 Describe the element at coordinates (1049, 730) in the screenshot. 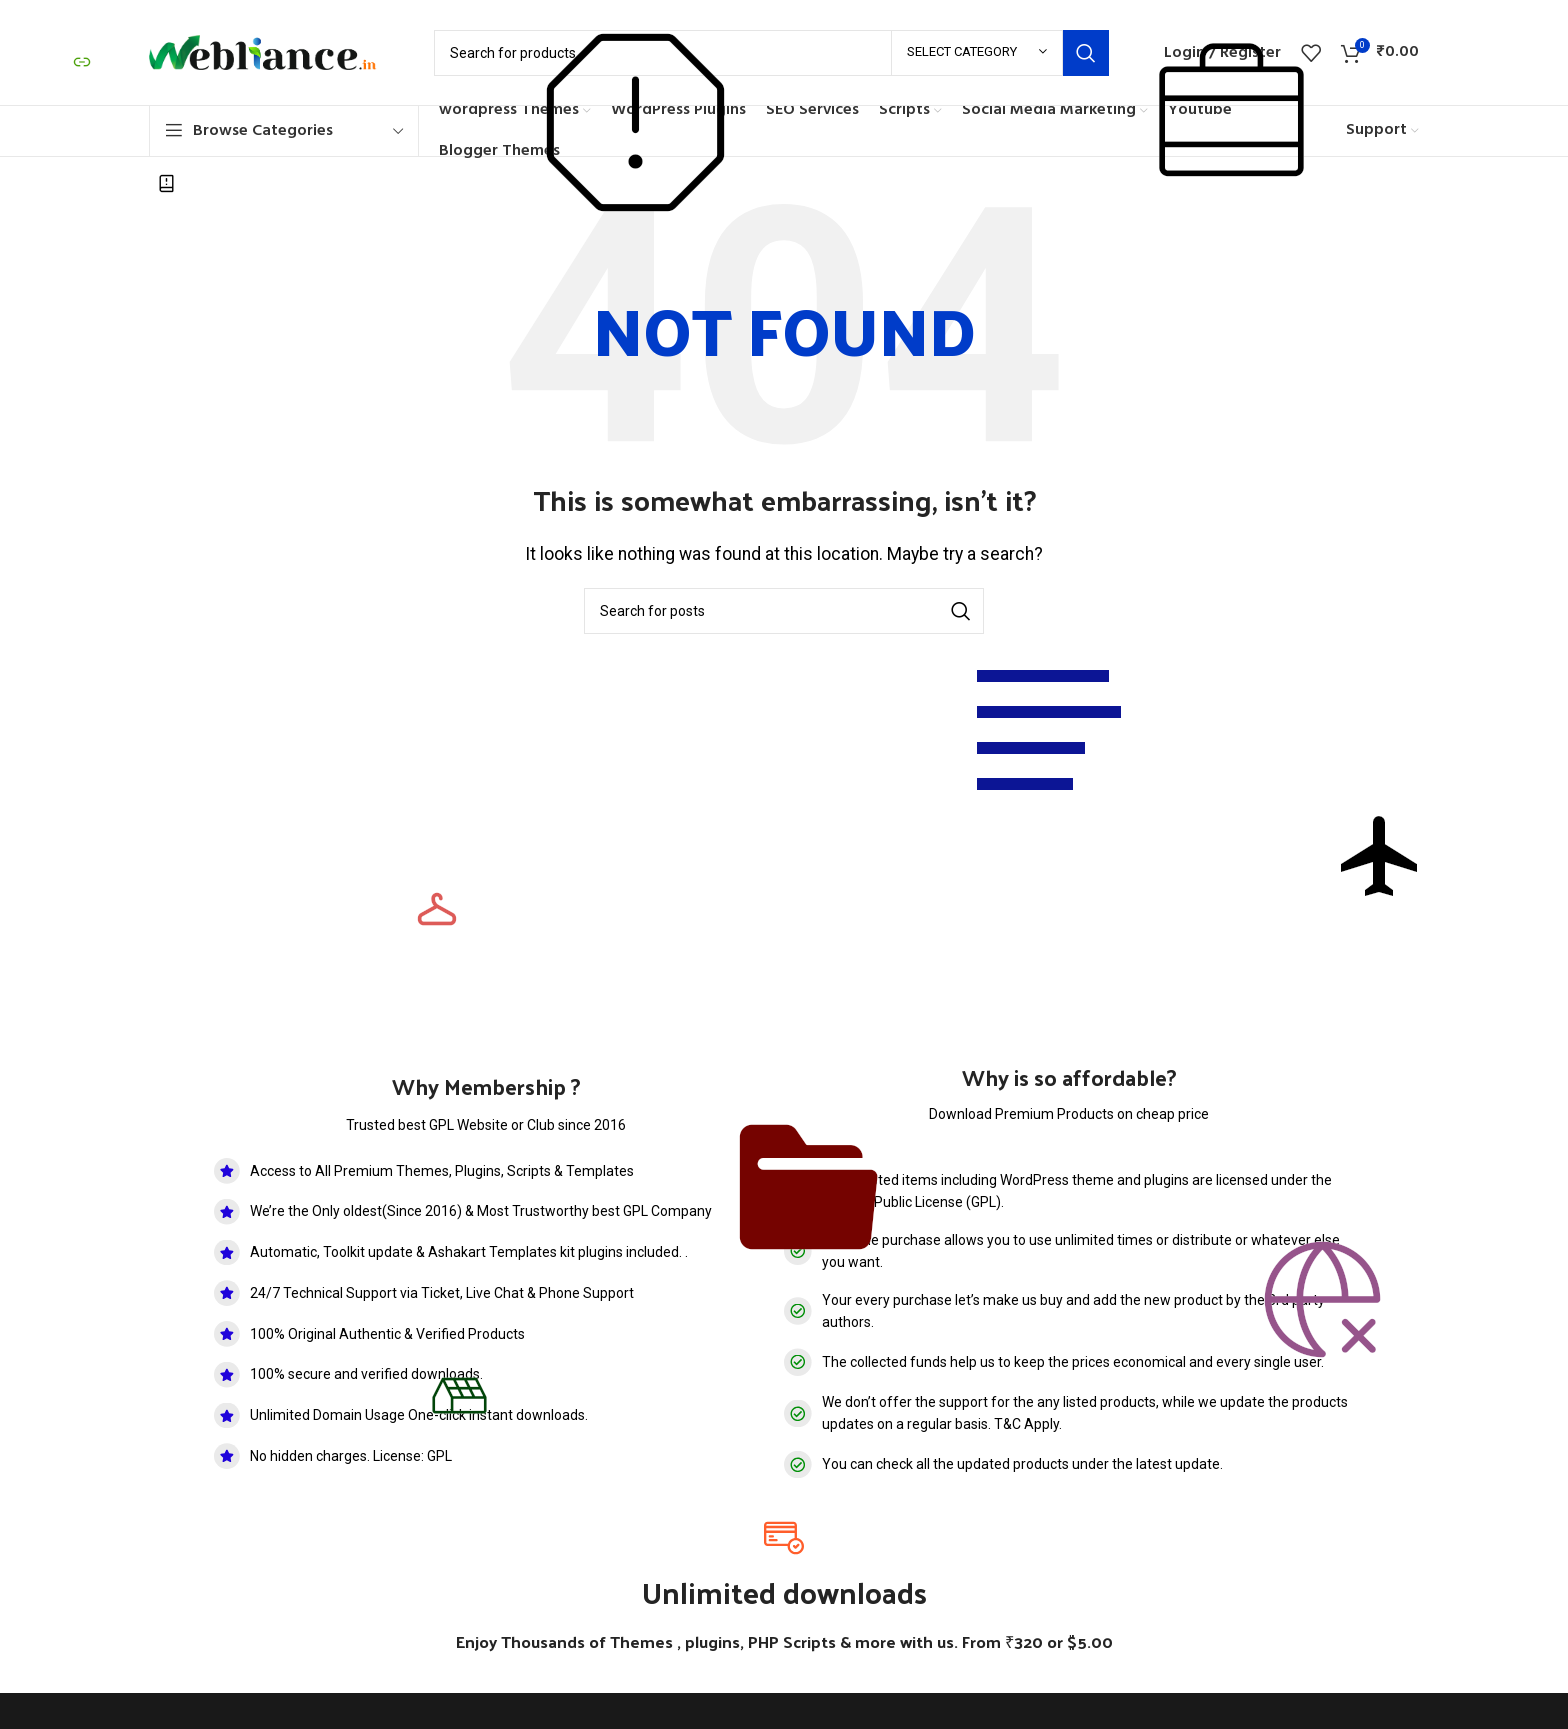

I see `view items in a flat list format` at that location.